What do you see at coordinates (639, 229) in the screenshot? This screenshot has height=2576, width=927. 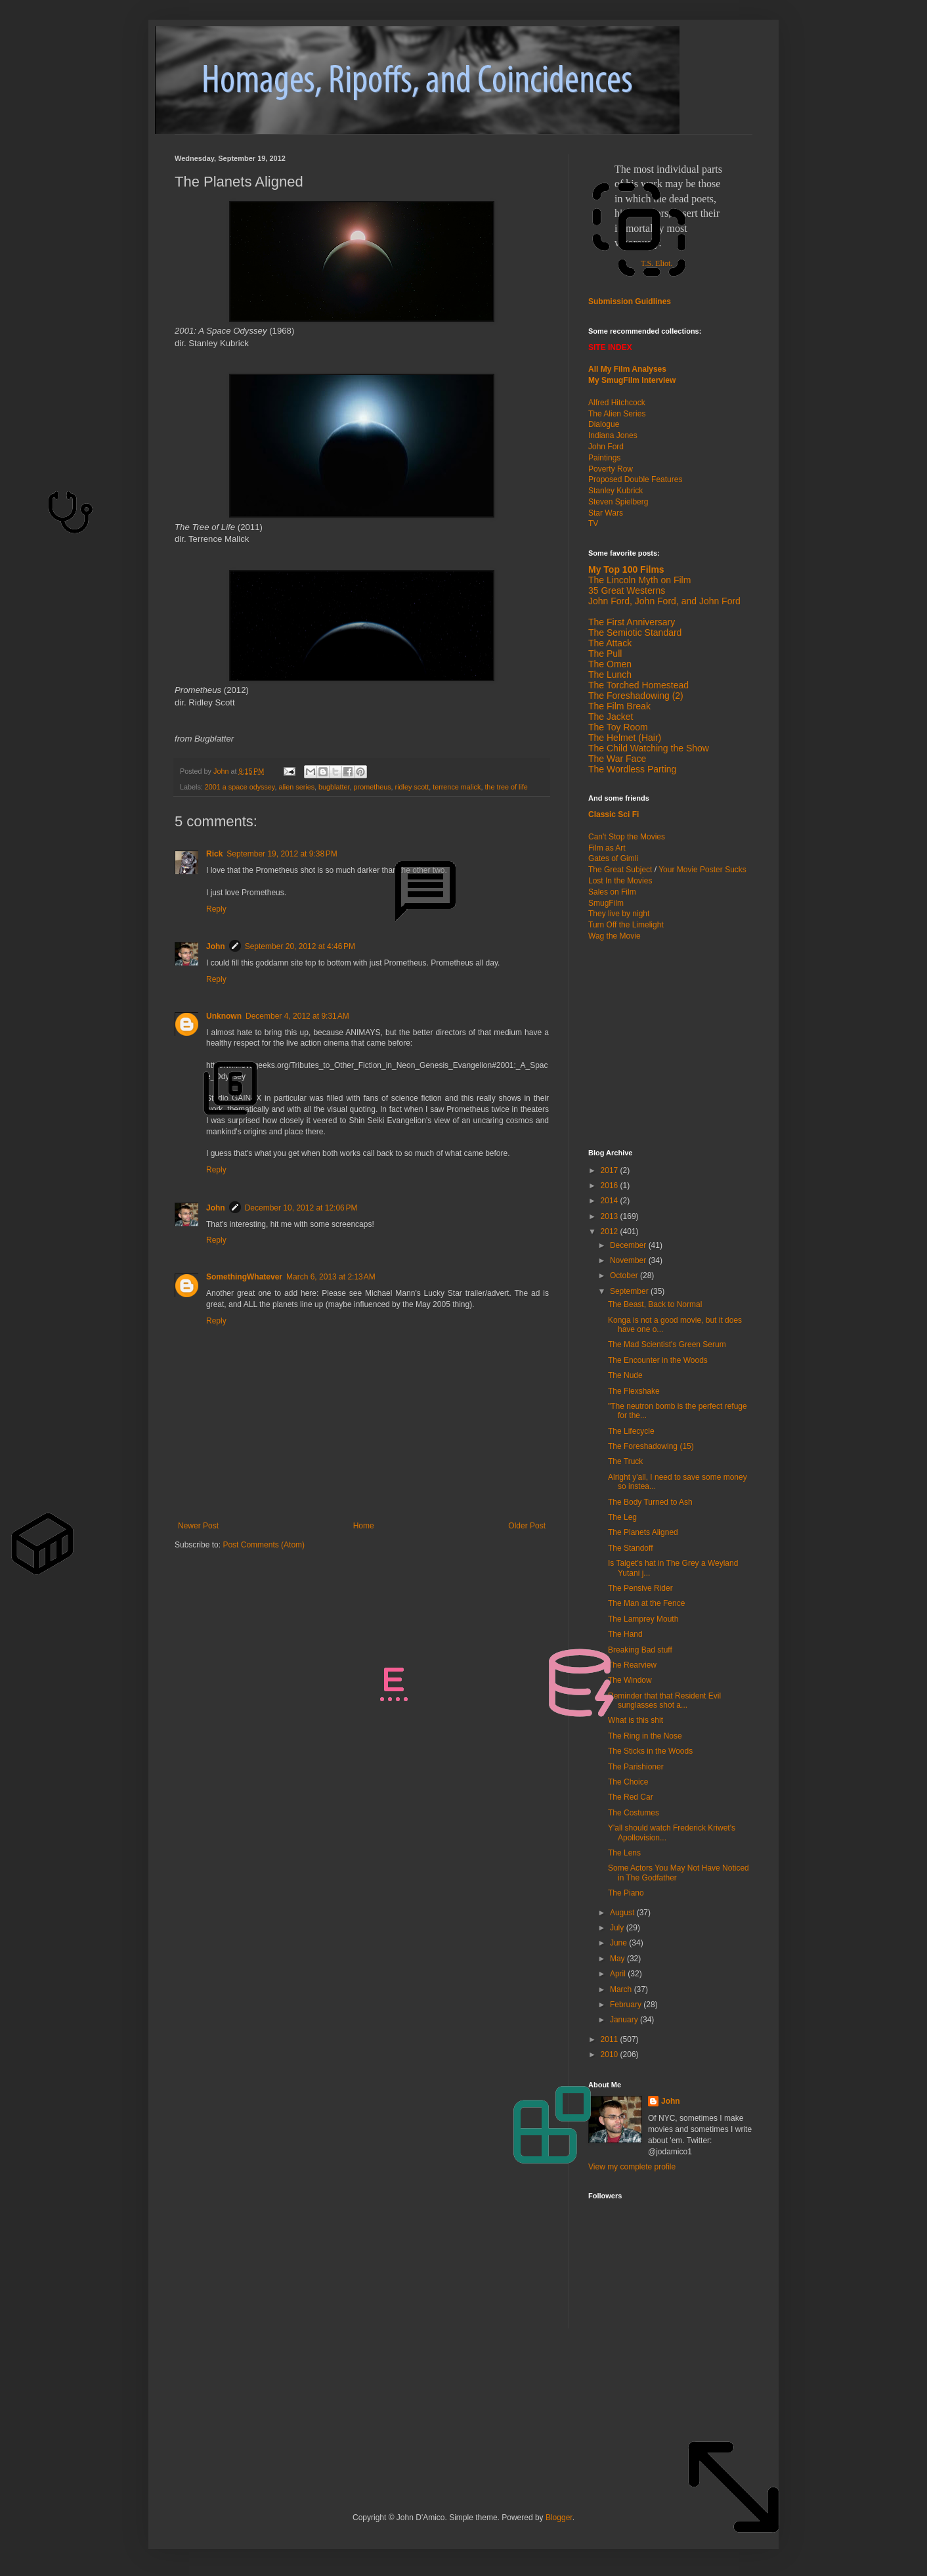 I see `intersect or merge selected objects` at bounding box center [639, 229].